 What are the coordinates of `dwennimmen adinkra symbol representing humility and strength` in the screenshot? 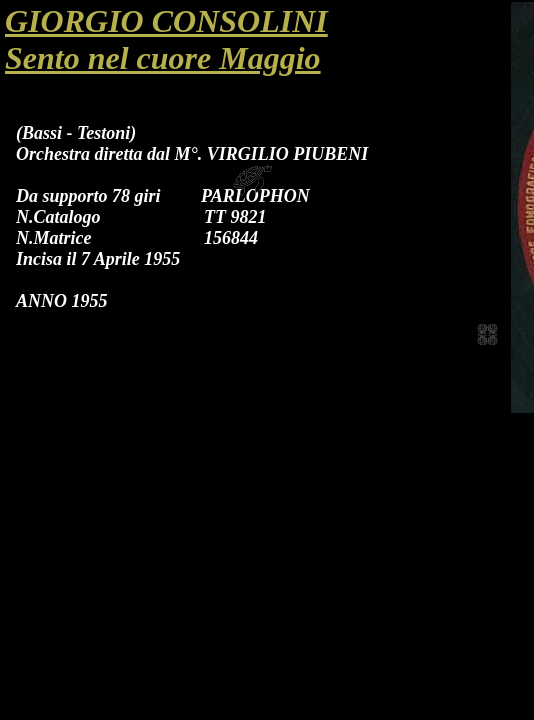 It's located at (487, 334).